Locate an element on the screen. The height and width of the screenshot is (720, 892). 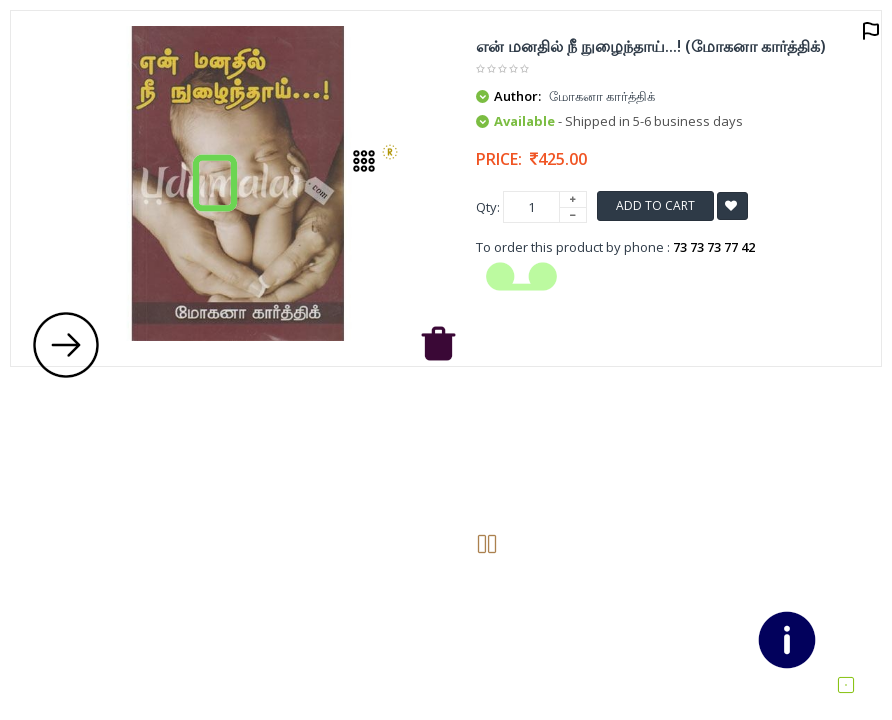
indicates active recording in progress is located at coordinates (521, 276).